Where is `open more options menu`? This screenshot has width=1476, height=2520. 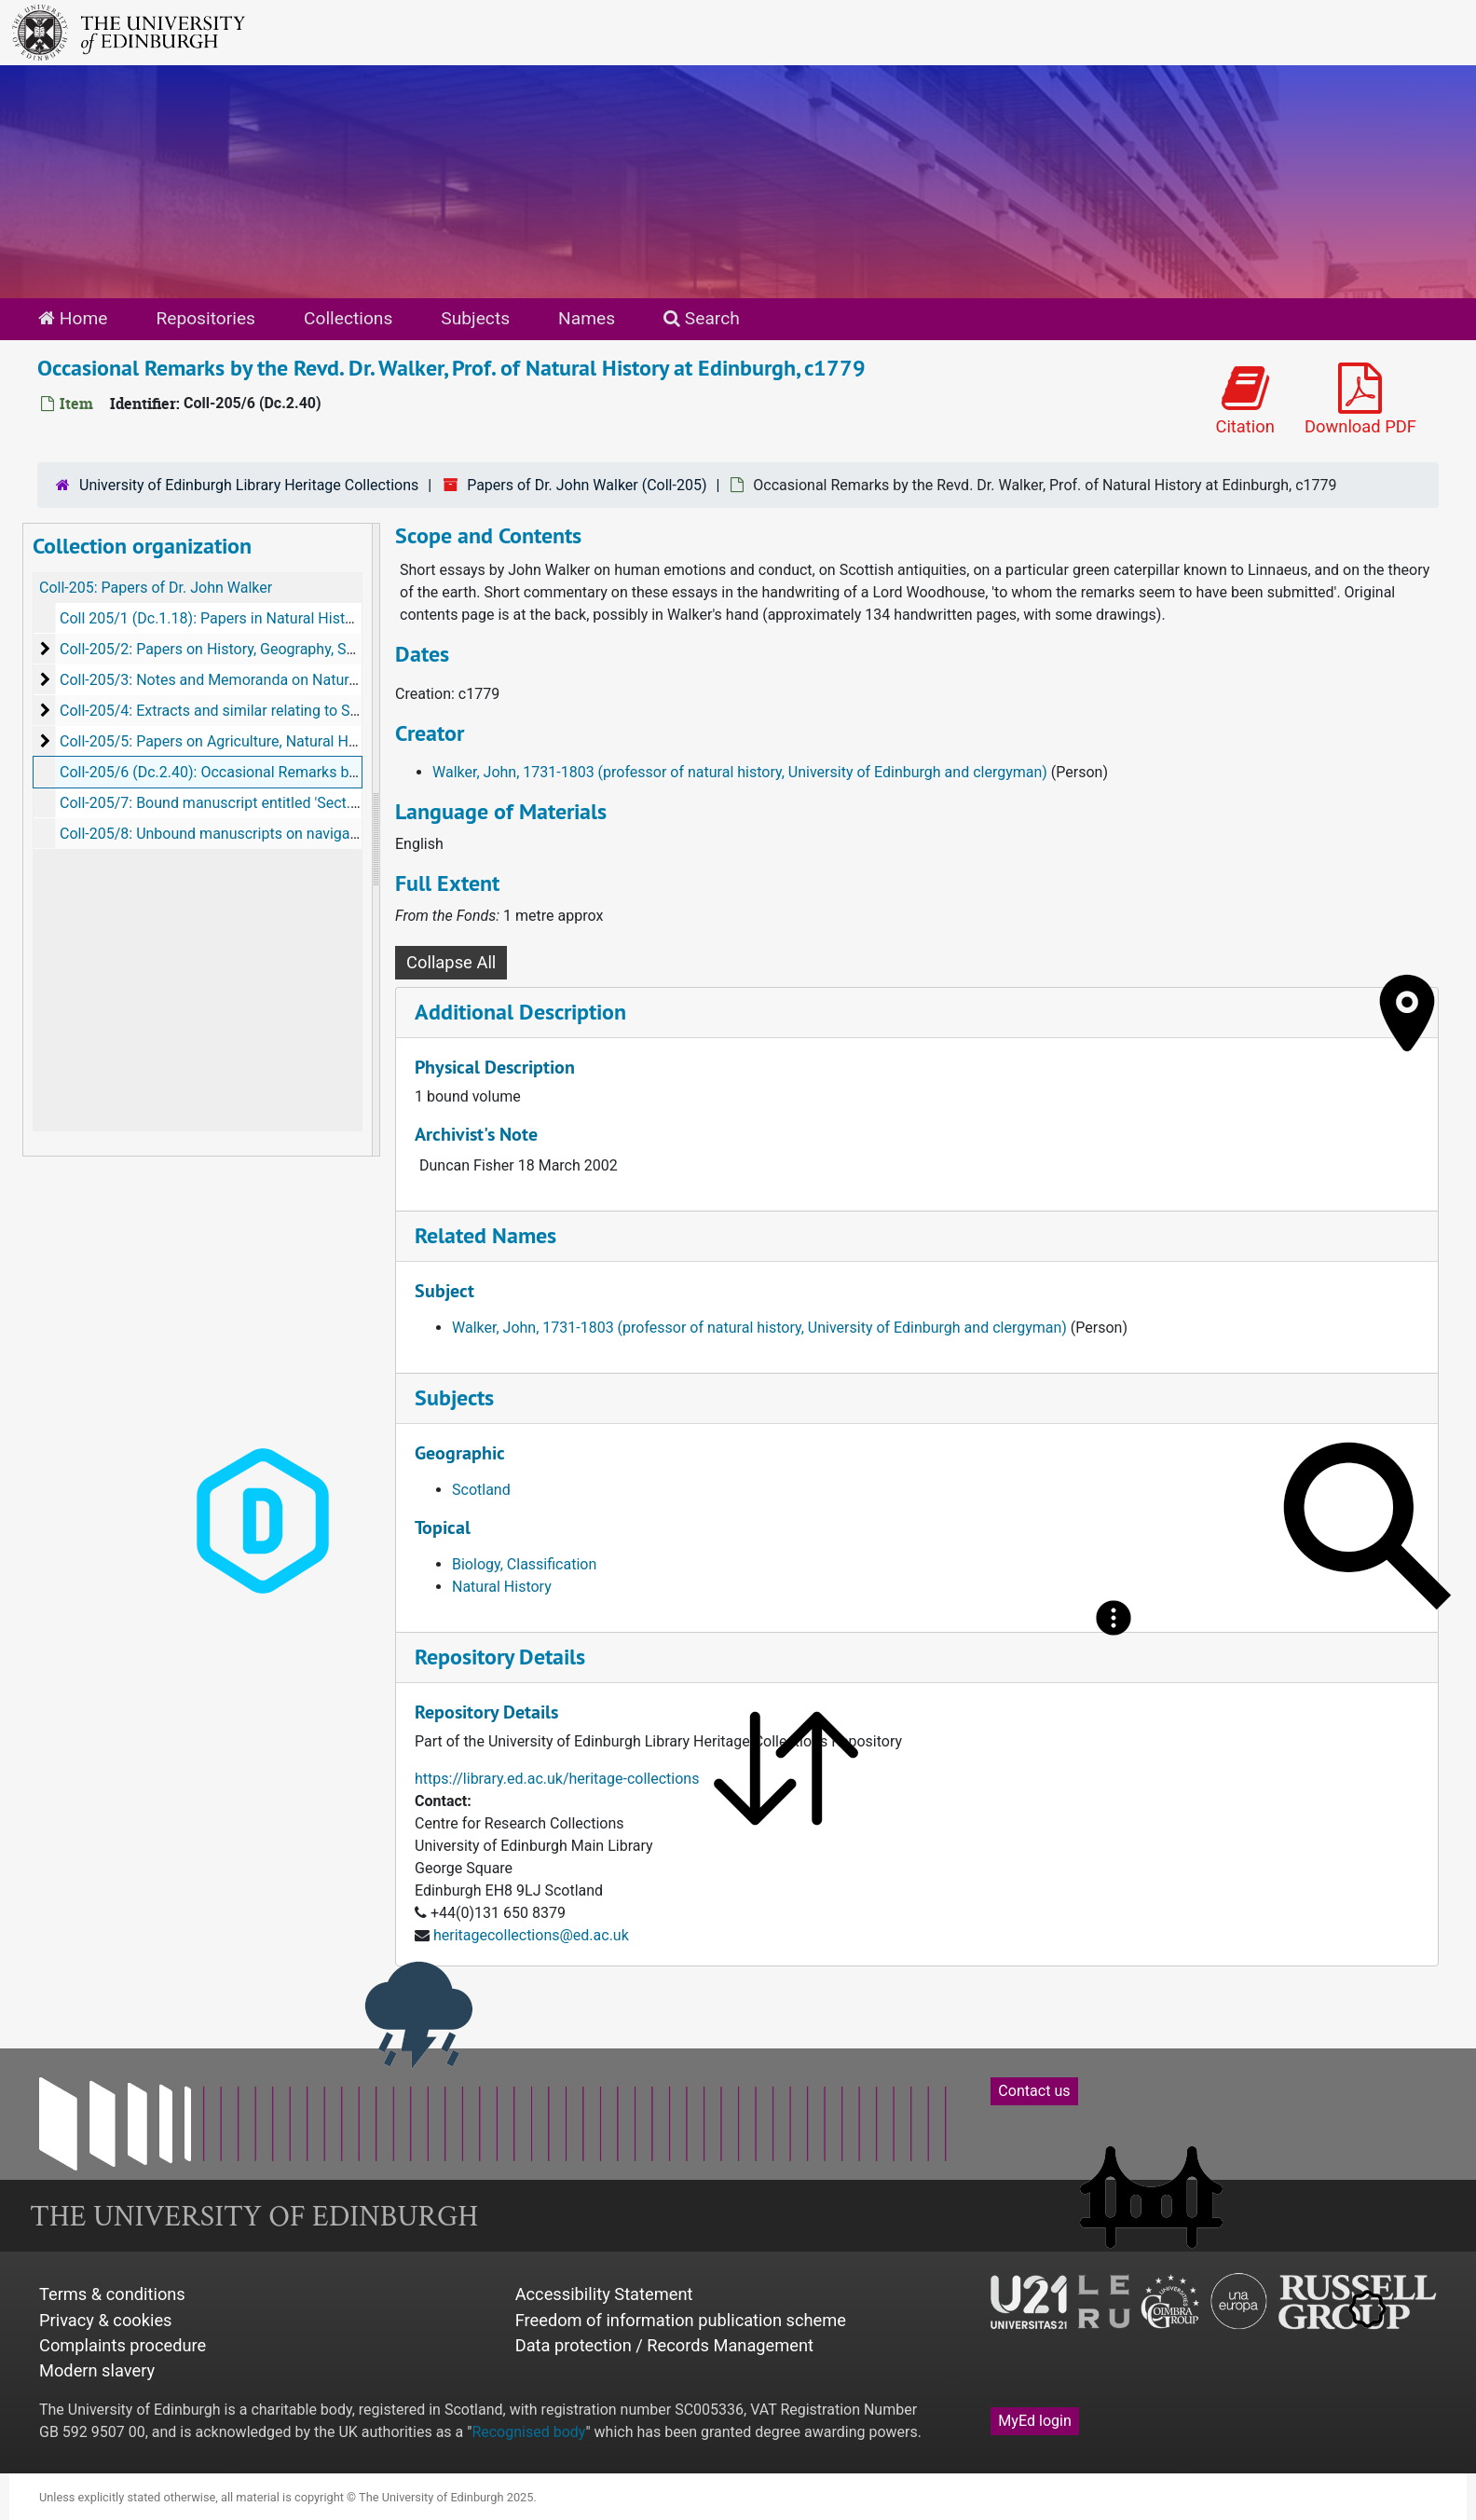 open more options menu is located at coordinates (1114, 1618).